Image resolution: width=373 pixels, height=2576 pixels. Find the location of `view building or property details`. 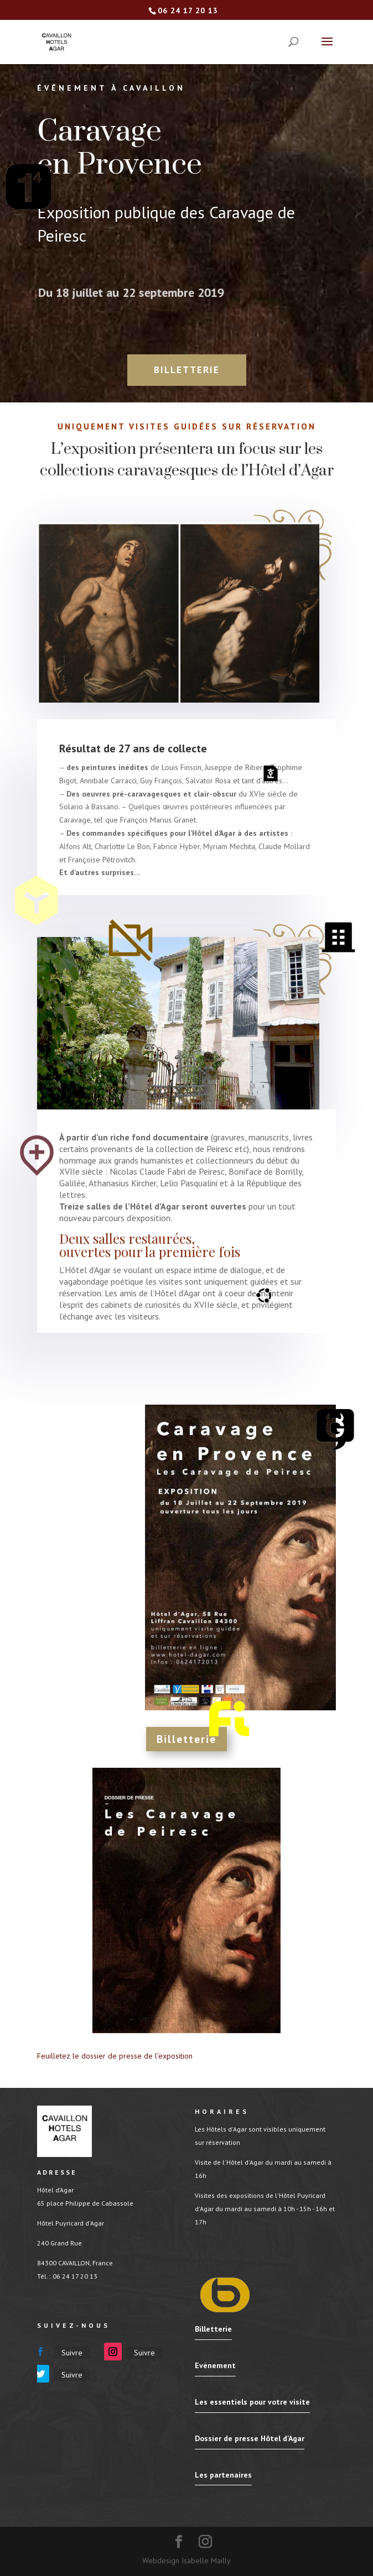

view building or property details is located at coordinates (338, 937).